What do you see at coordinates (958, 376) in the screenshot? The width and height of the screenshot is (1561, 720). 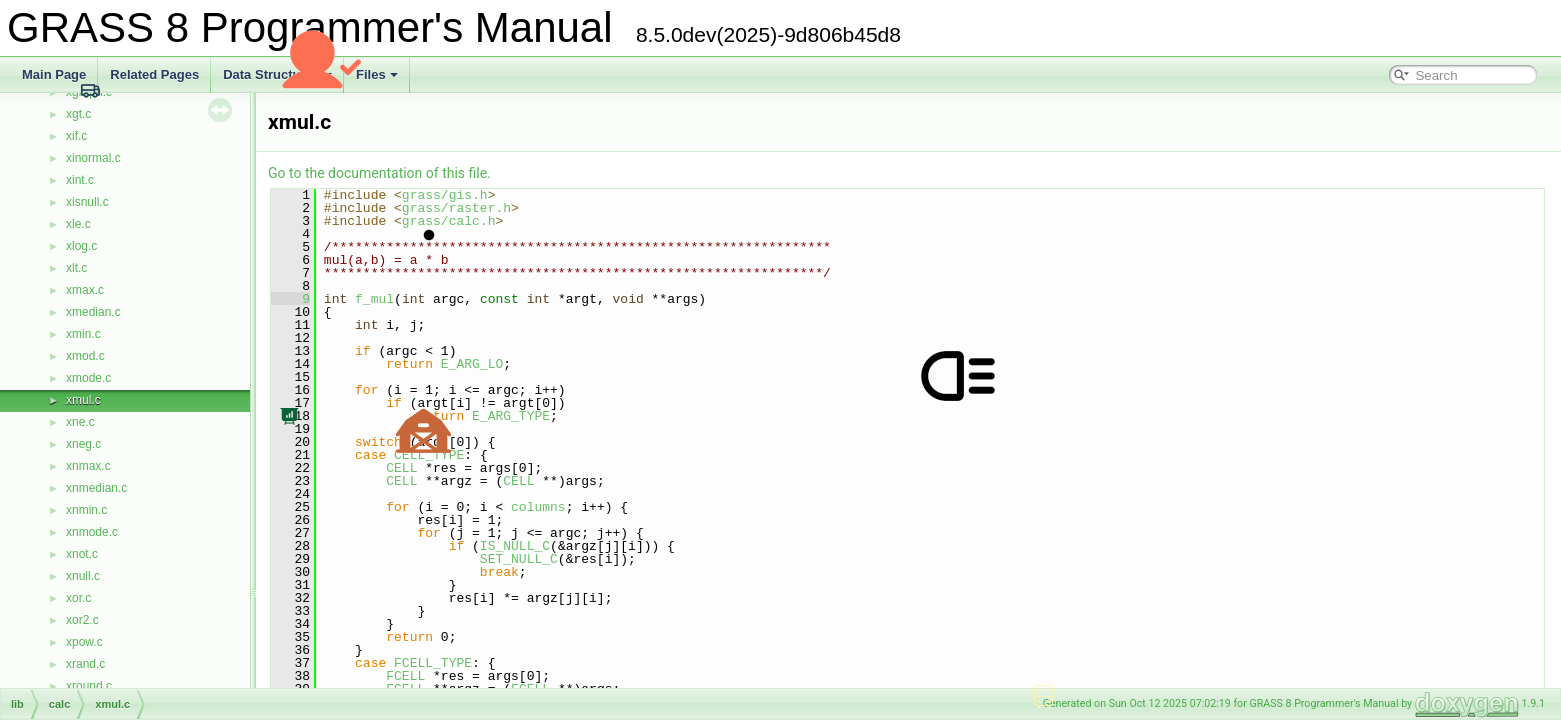 I see `toggle vehicle headlights on or off` at bounding box center [958, 376].